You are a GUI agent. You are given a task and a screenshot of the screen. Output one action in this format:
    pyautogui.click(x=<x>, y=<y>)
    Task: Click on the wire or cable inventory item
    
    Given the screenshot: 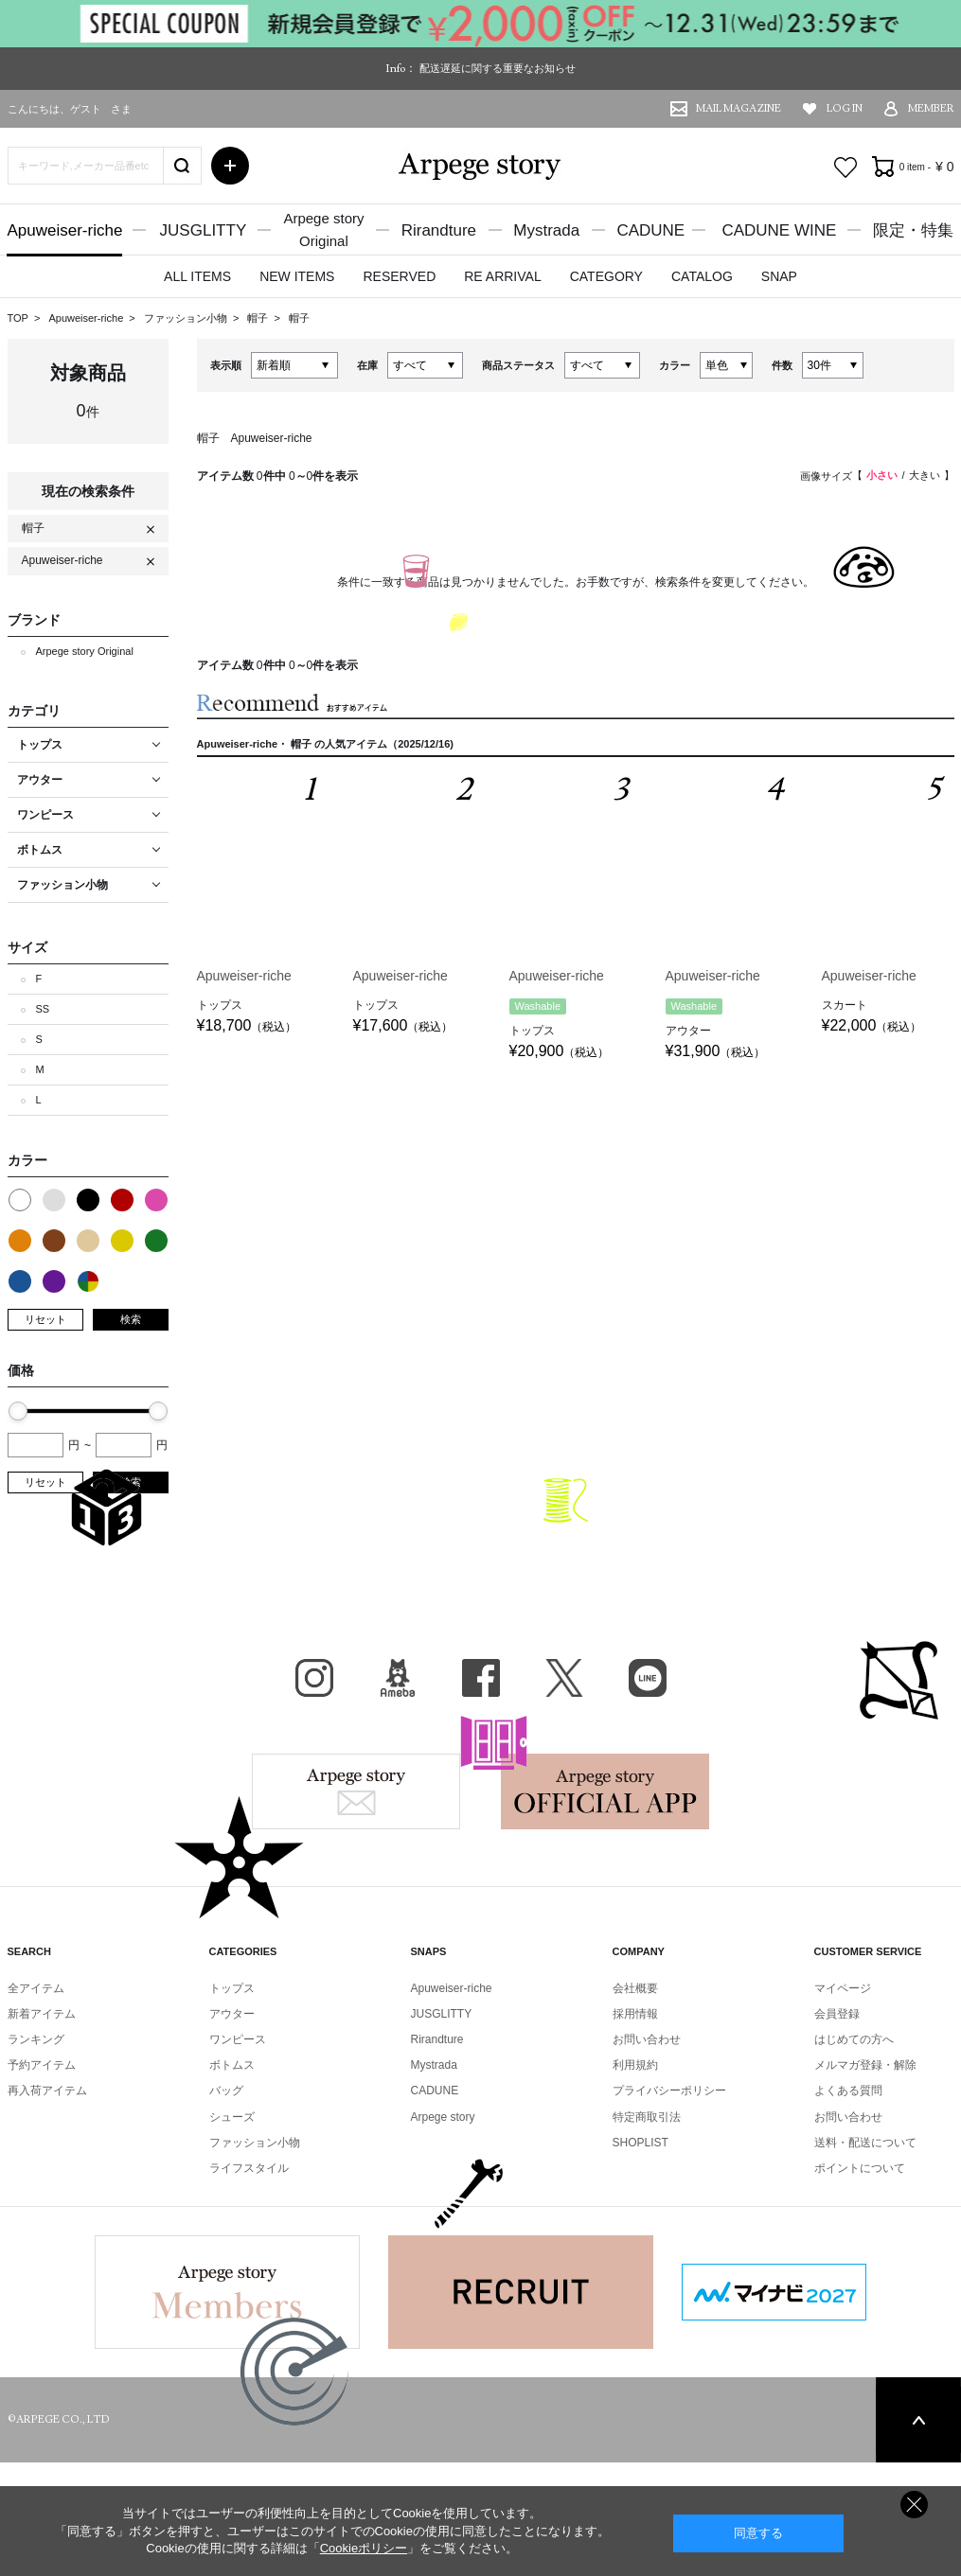 What is the action you would take?
    pyautogui.click(x=565, y=1500)
    